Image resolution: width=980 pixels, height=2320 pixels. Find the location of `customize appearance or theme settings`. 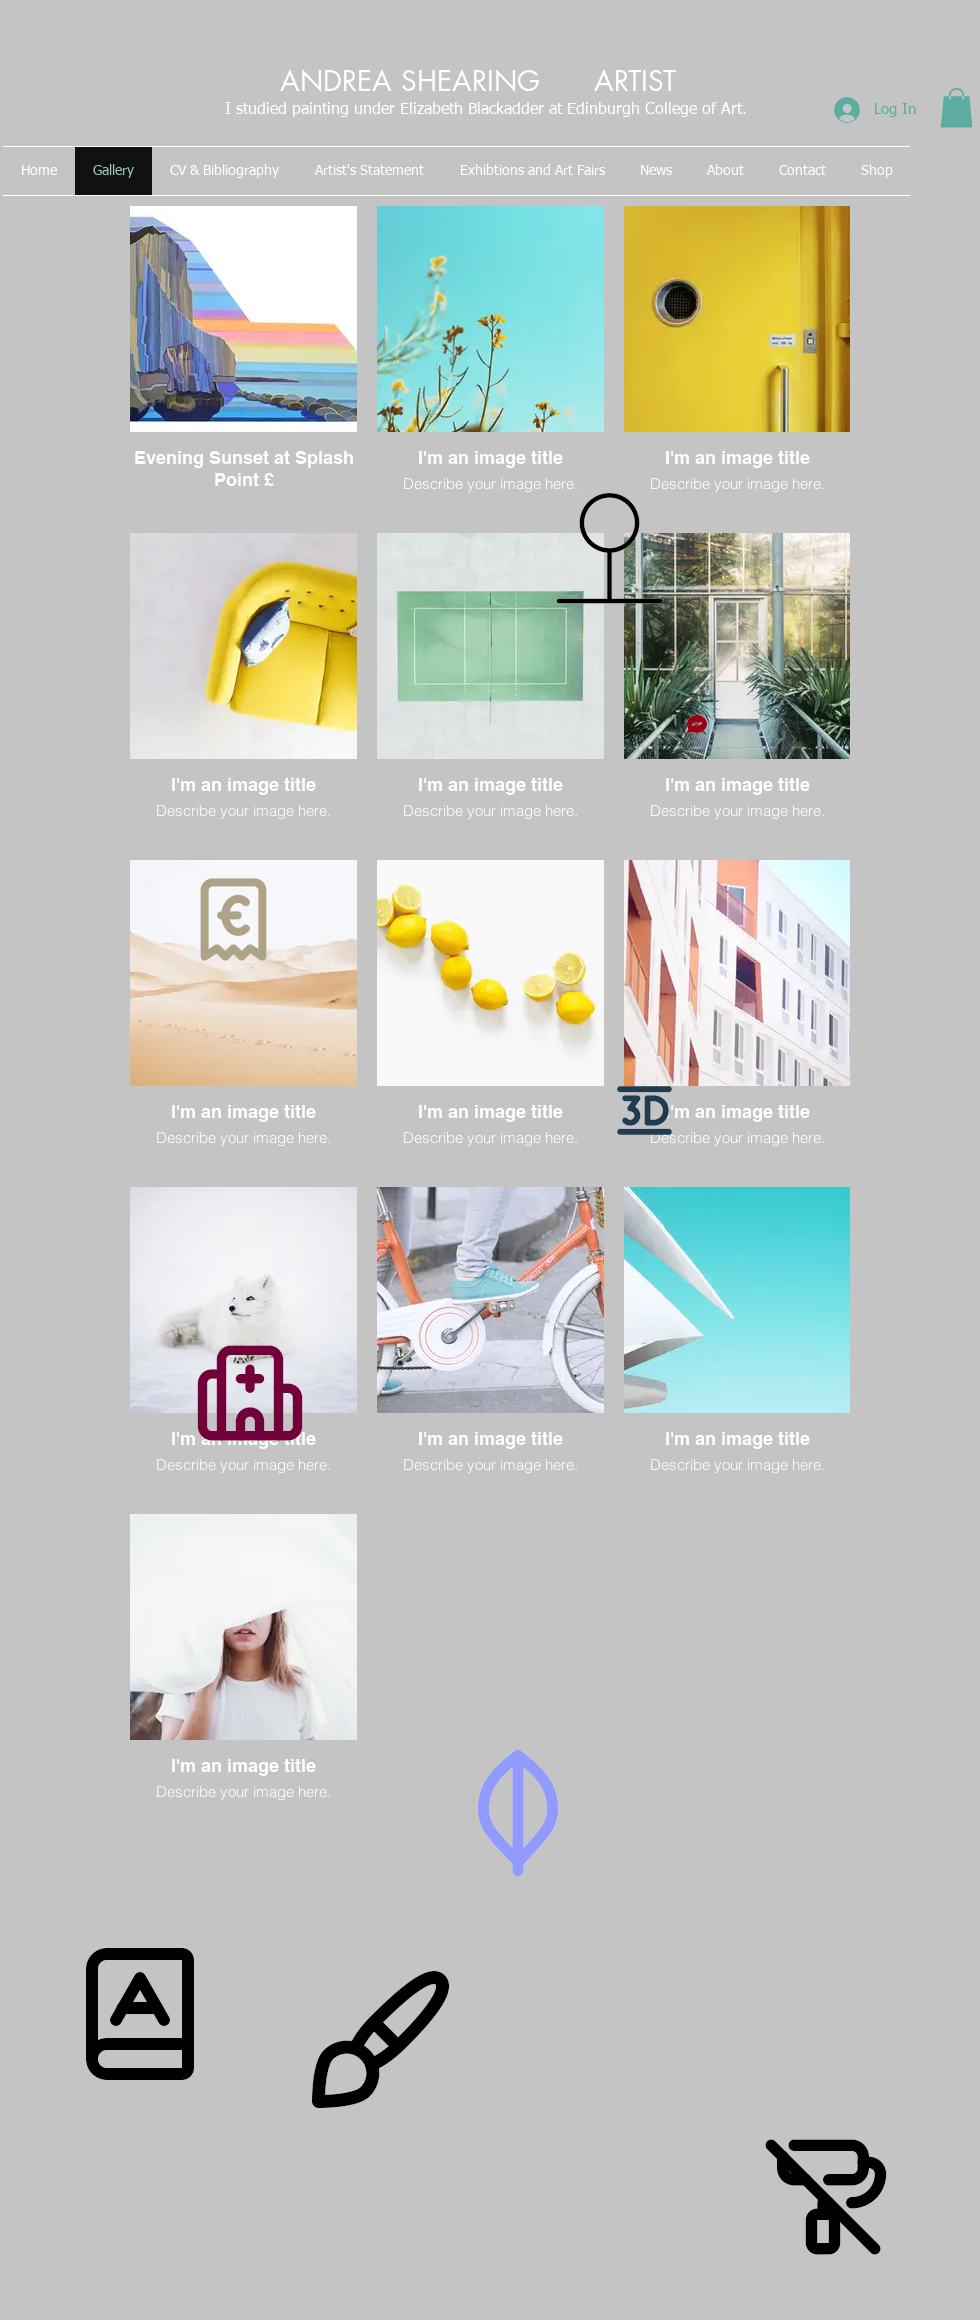

customize appearance or theme settings is located at coordinates (381, 2038).